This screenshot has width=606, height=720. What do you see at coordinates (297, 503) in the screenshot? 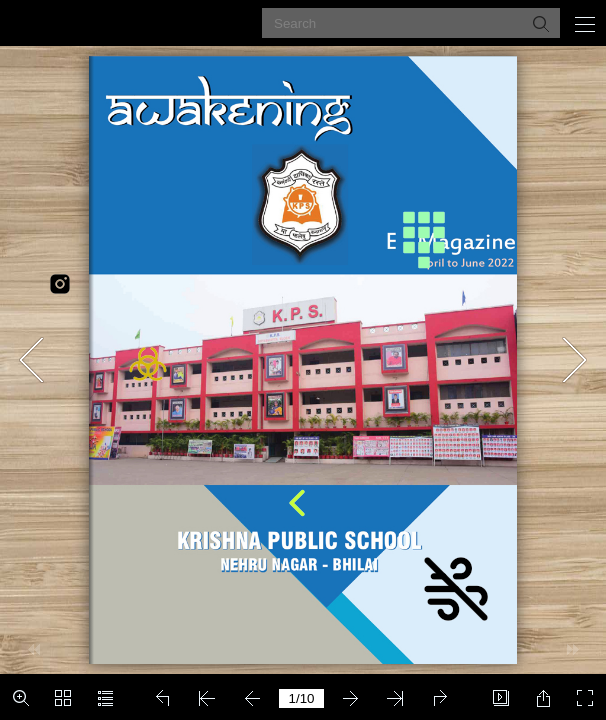
I see `go back to the previous screen` at bounding box center [297, 503].